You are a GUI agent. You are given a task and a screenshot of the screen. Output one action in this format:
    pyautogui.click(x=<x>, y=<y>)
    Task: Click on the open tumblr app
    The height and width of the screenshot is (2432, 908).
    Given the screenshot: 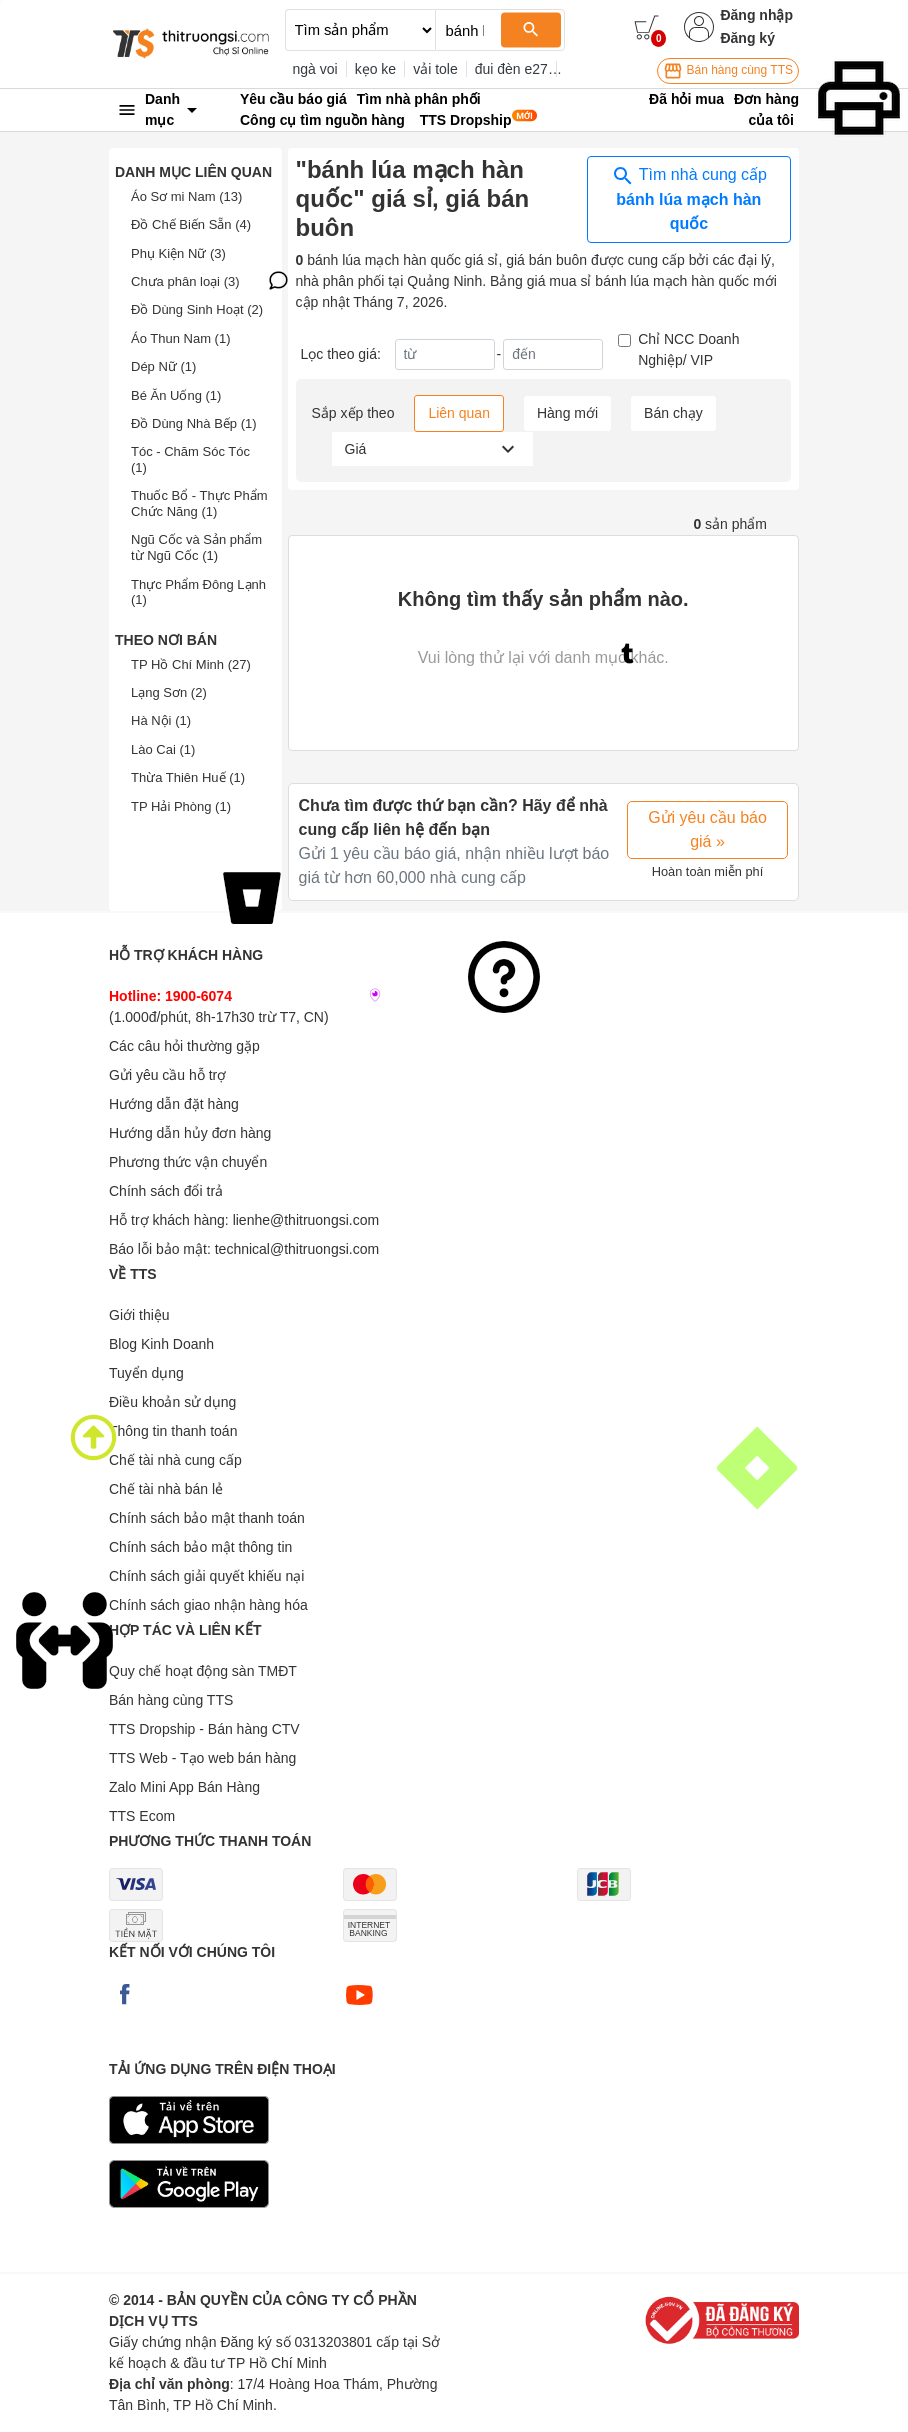 What is the action you would take?
    pyautogui.click(x=627, y=653)
    